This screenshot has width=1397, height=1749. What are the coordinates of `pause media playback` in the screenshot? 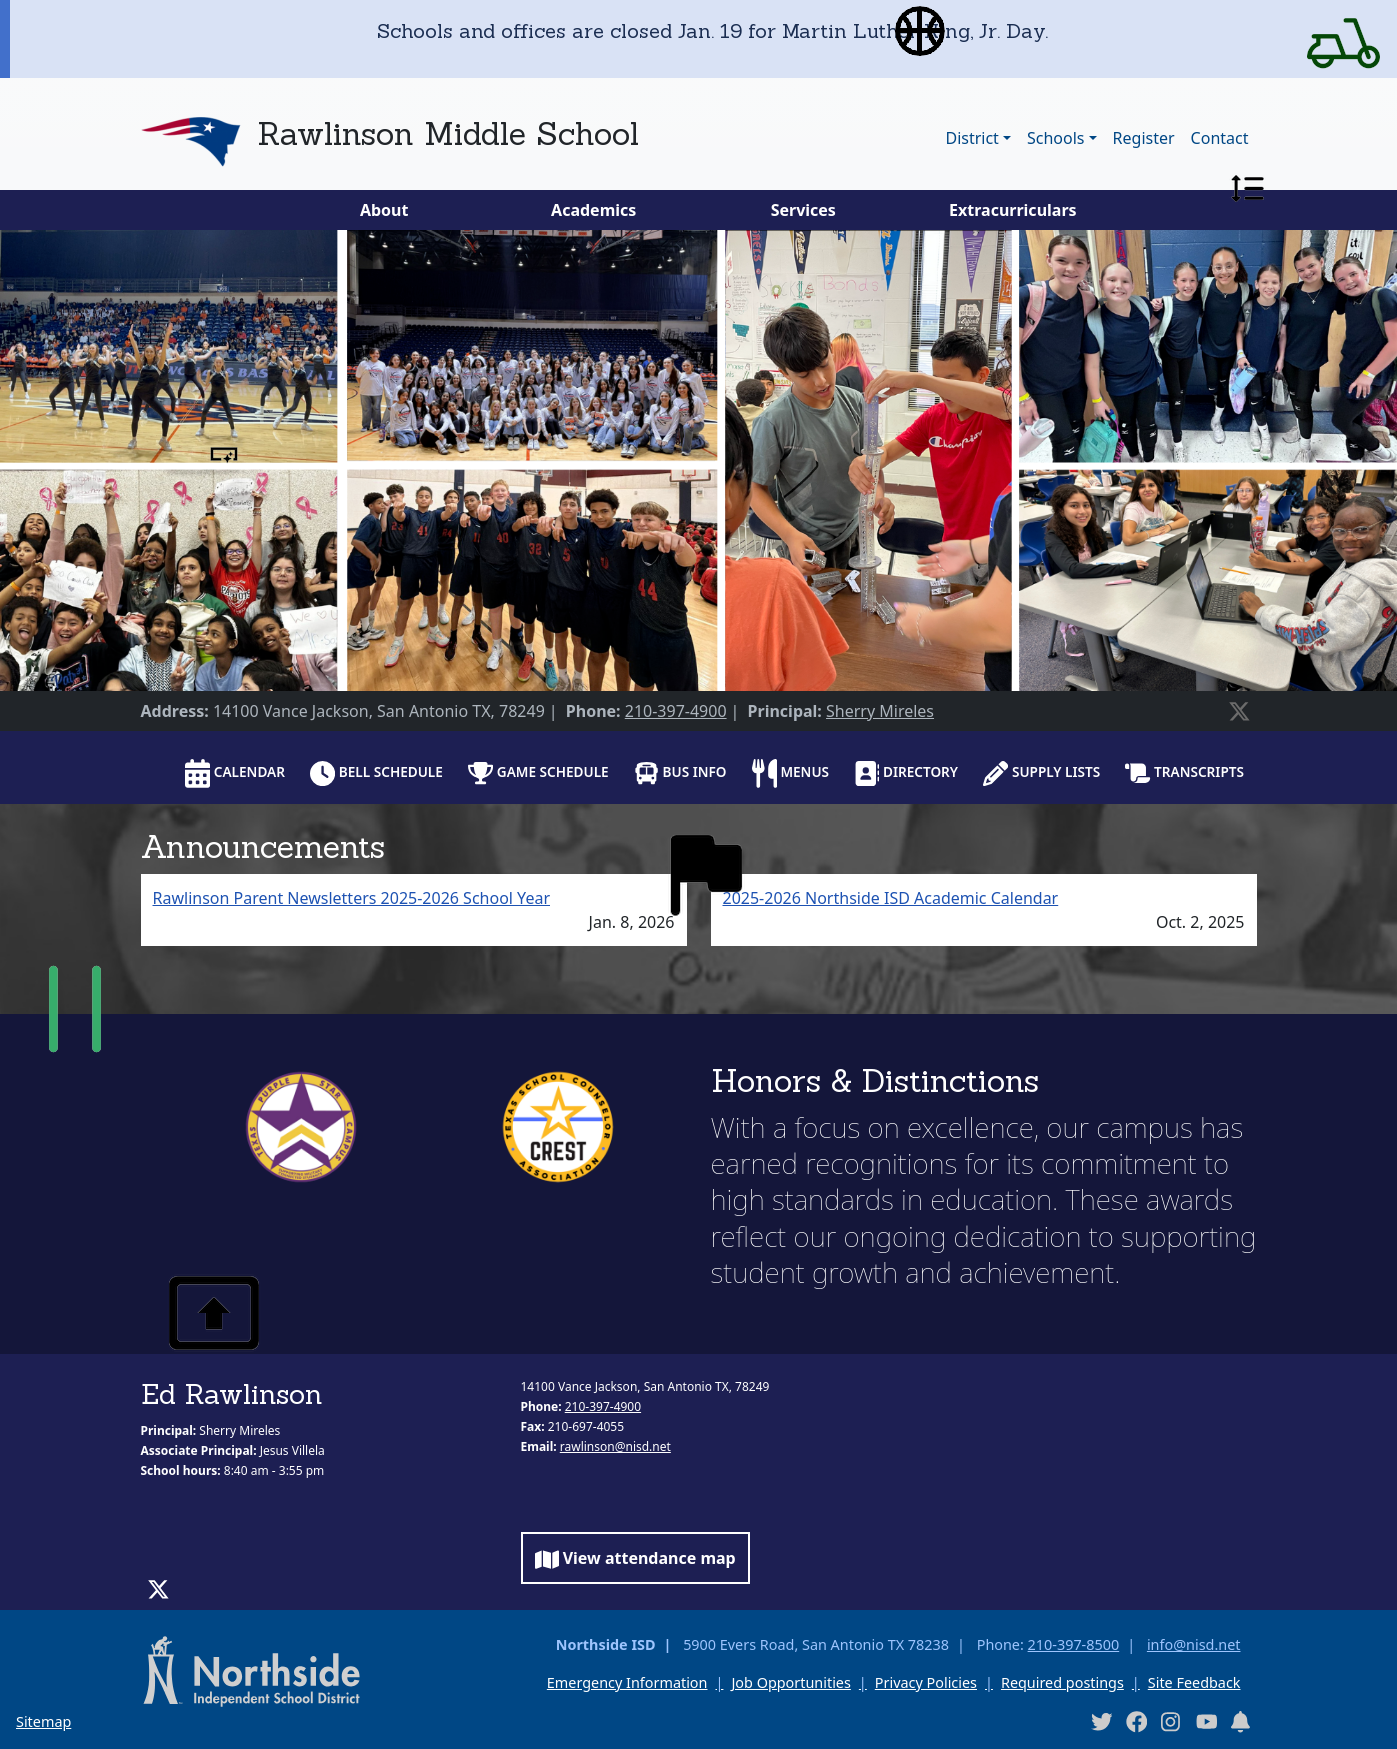 It's located at (75, 1009).